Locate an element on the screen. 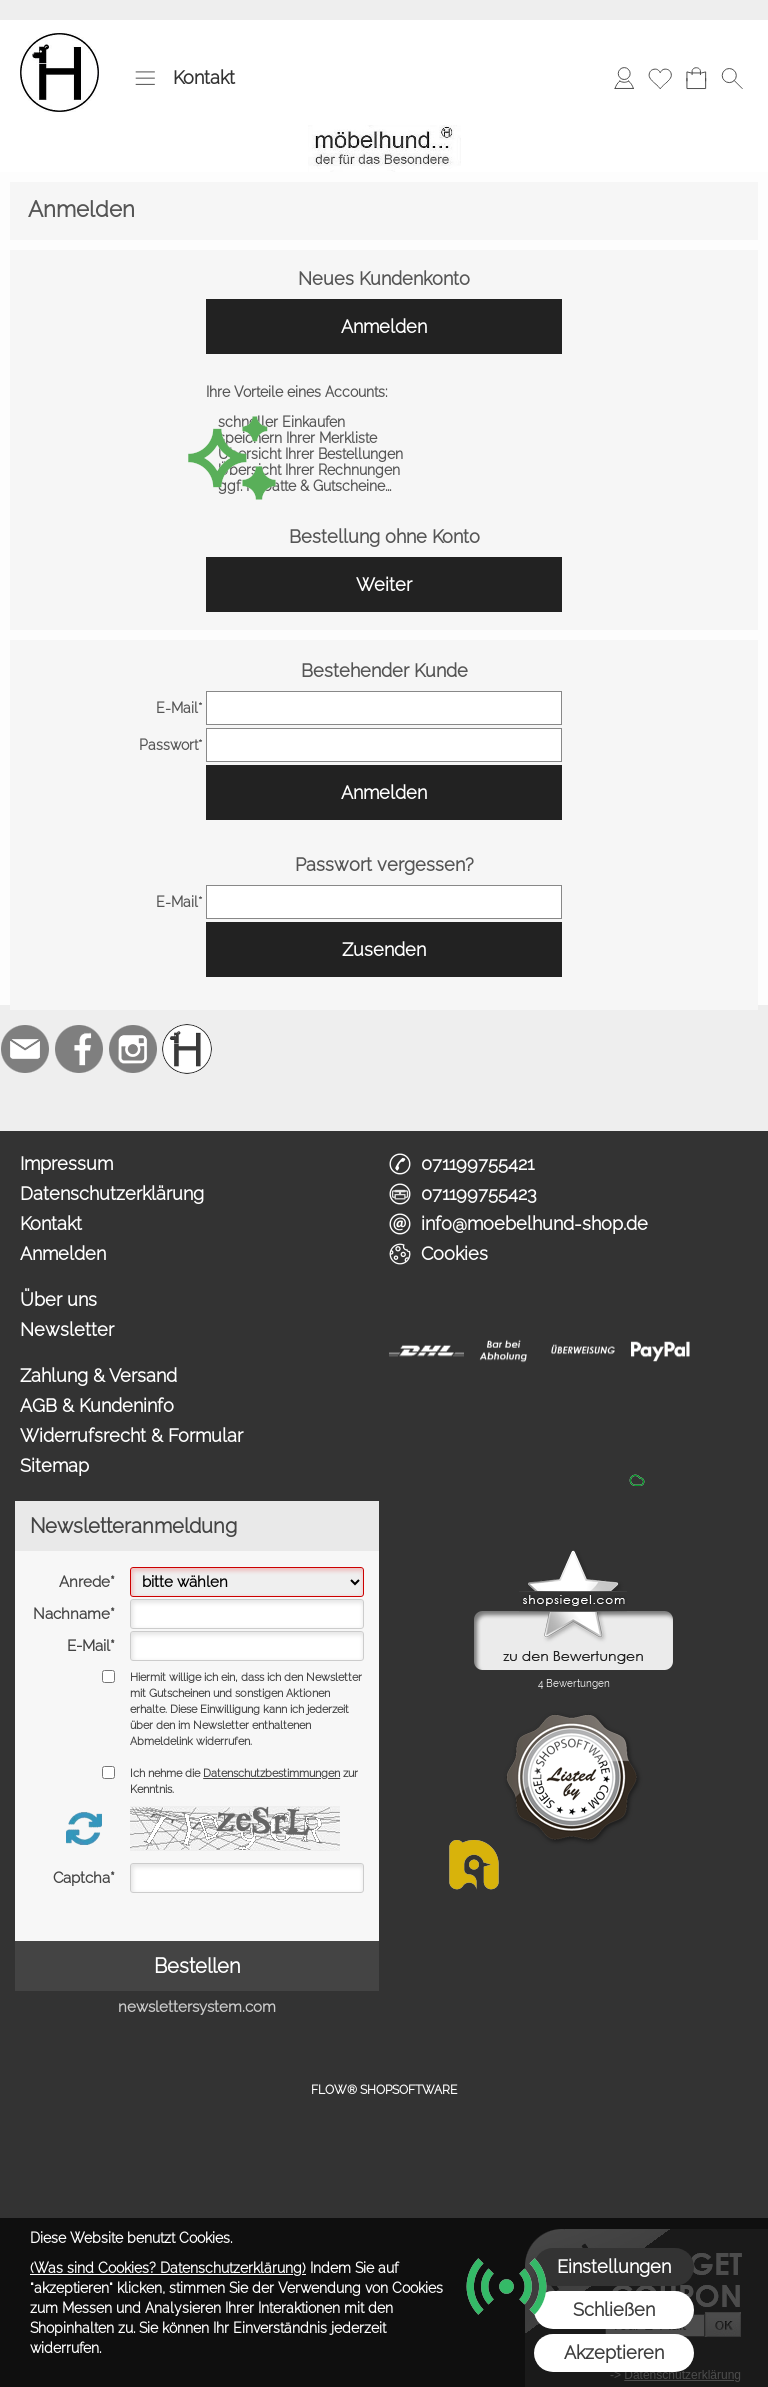 Image resolution: width=768 pixels, height=2387 pixels. indicates AI-generated or enhanced content is located at coordinates (234, 458).